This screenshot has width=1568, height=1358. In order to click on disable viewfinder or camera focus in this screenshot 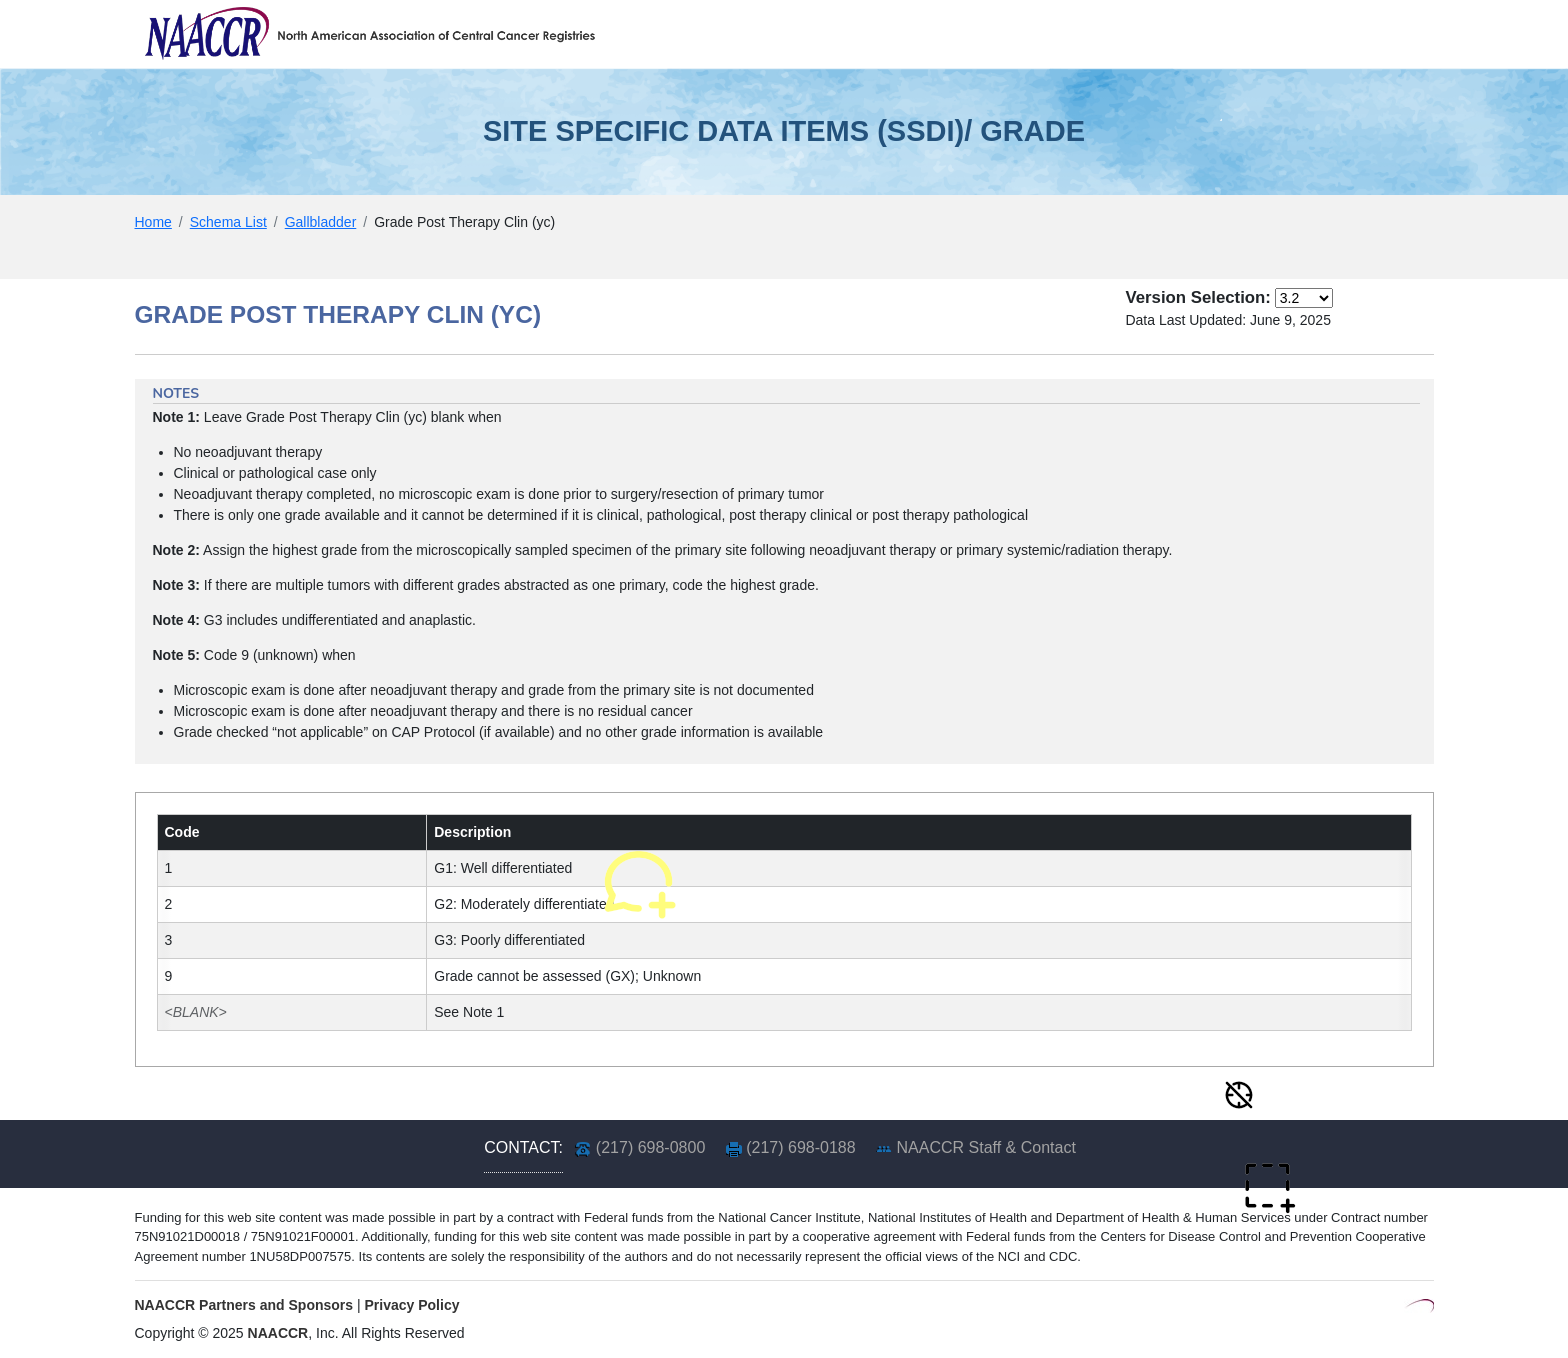, I will do `click(1239, 1095)`.